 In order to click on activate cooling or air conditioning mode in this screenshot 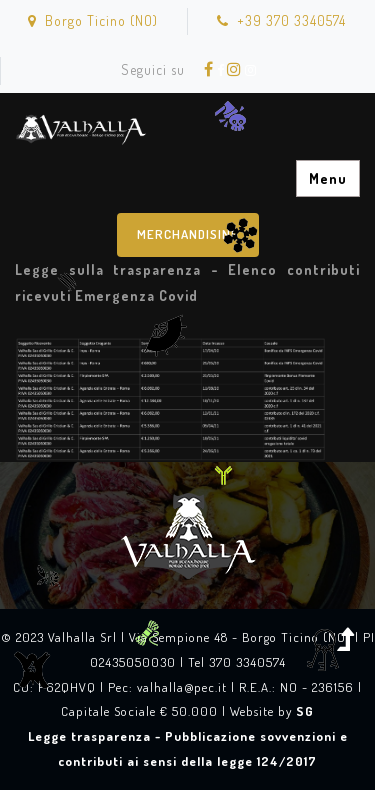, I will do `click(240, 235)`.